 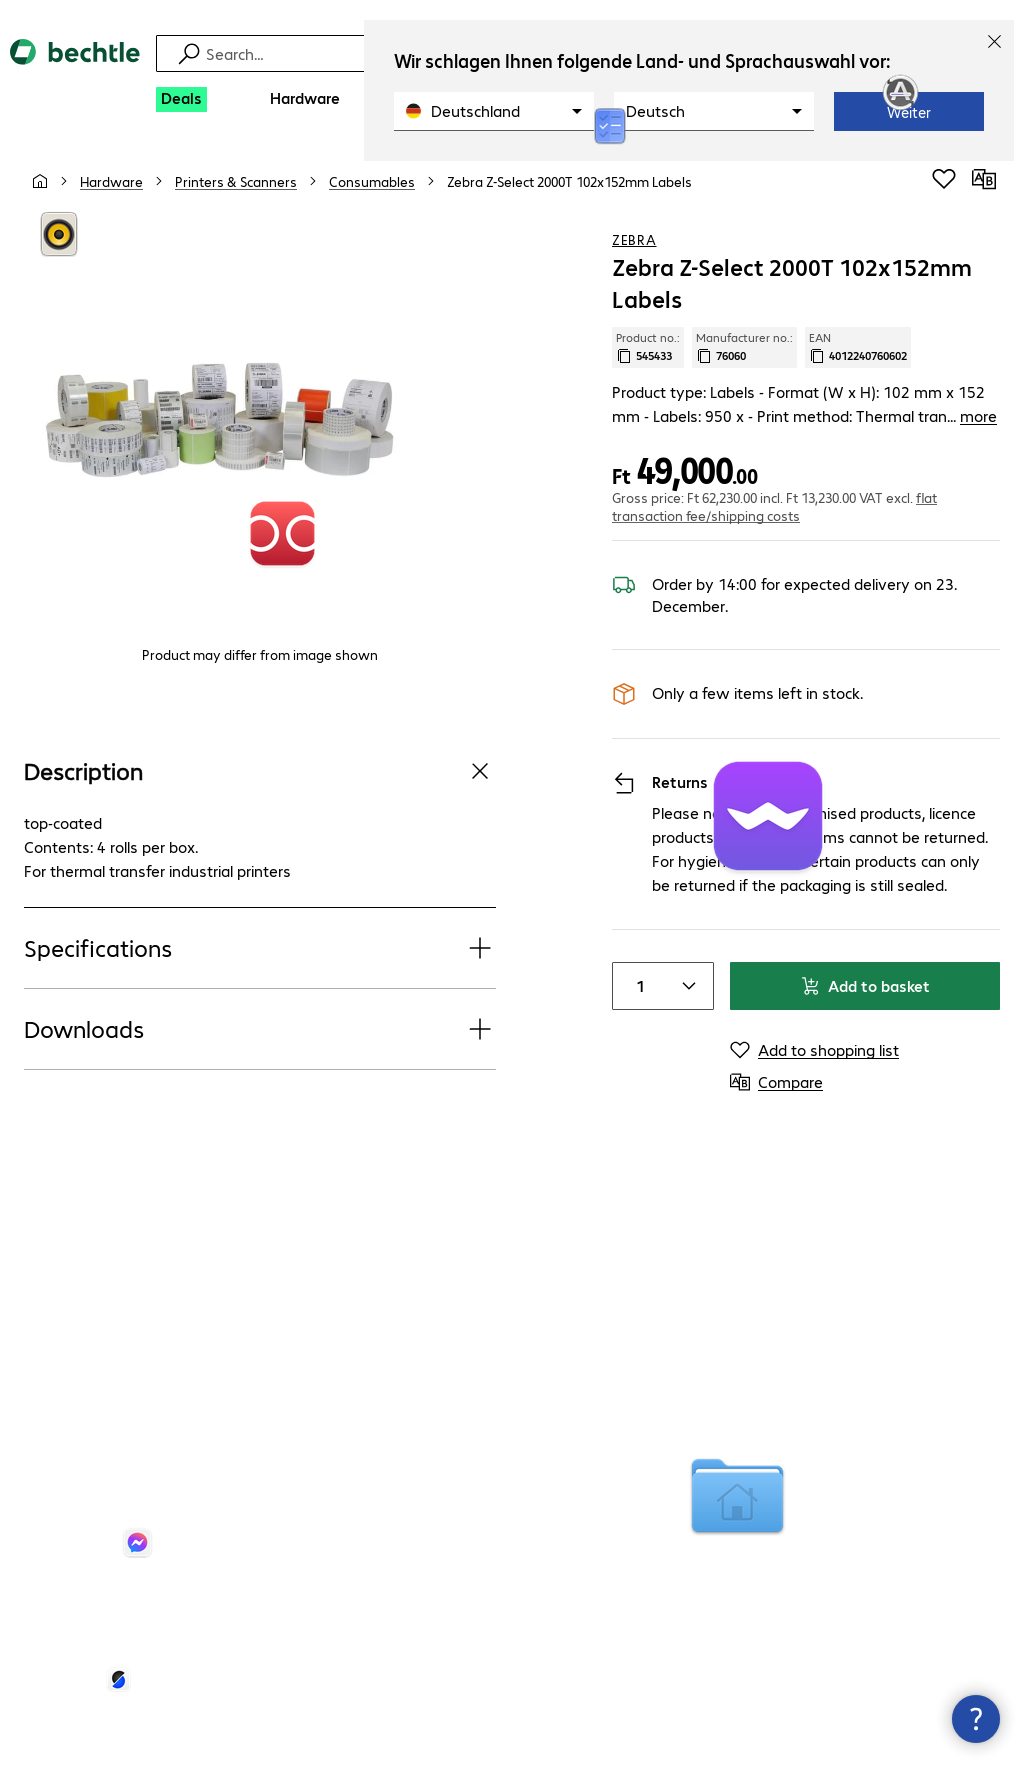 I want to click on open rhythmbox music player, so click(x=59, y=234).